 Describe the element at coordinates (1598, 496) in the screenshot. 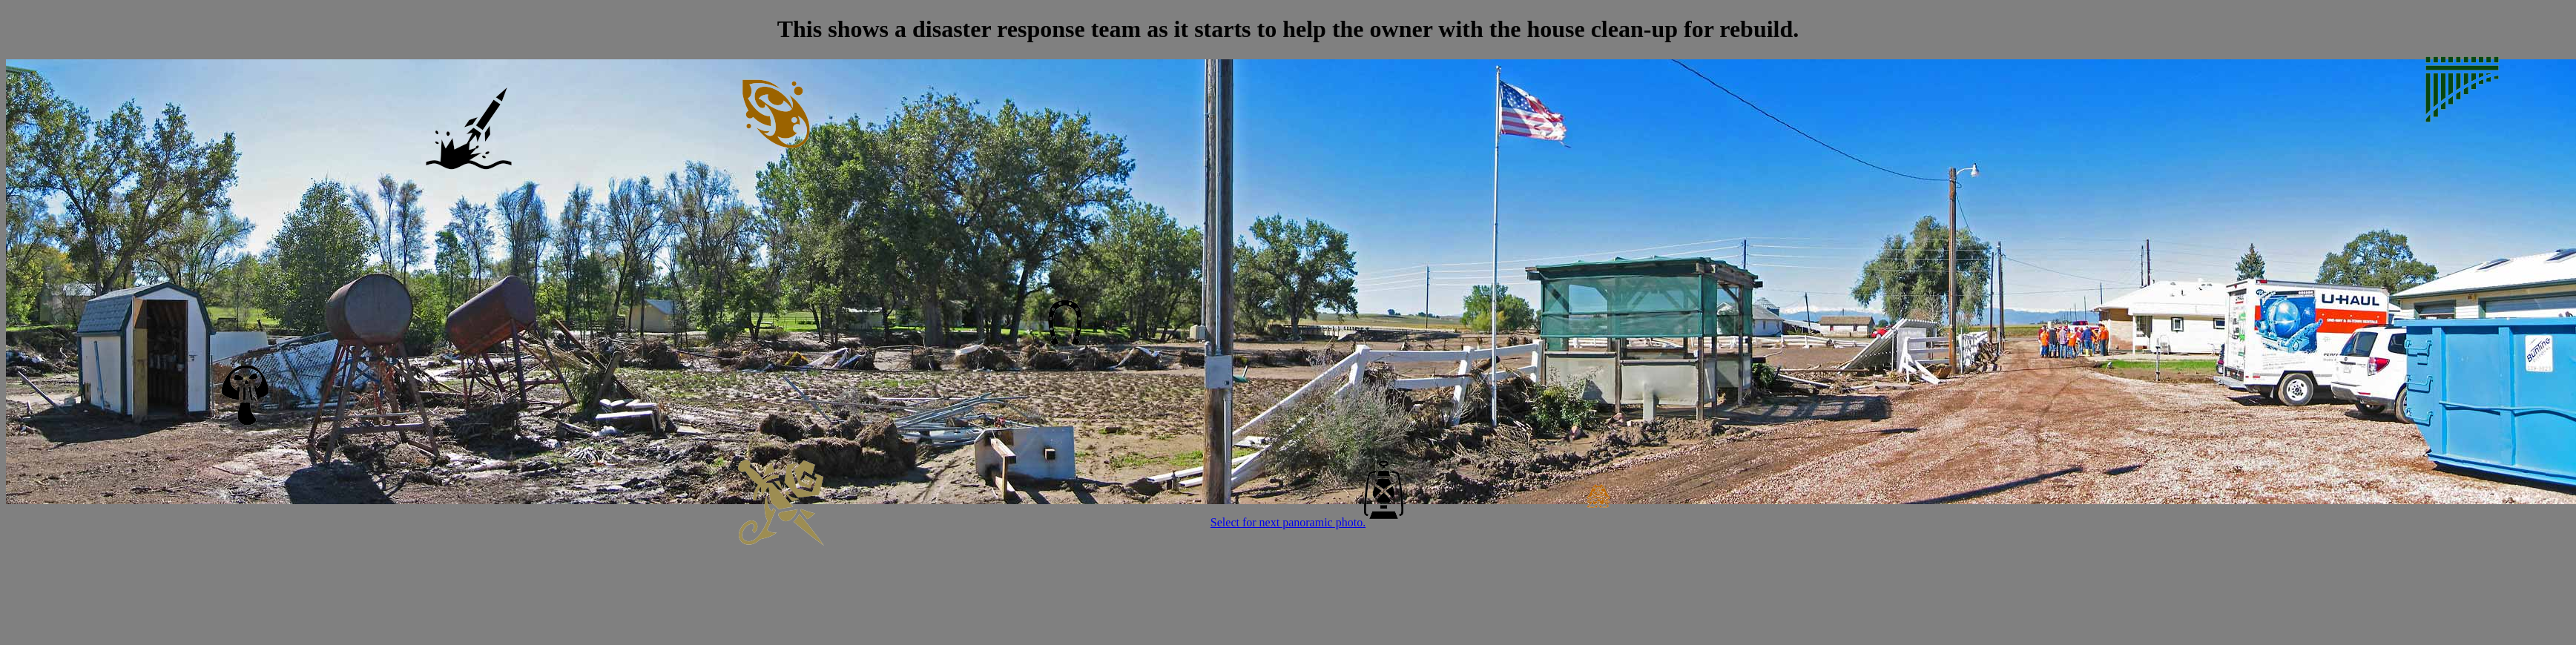

I see `select pirate captain character or avatar` at that location.